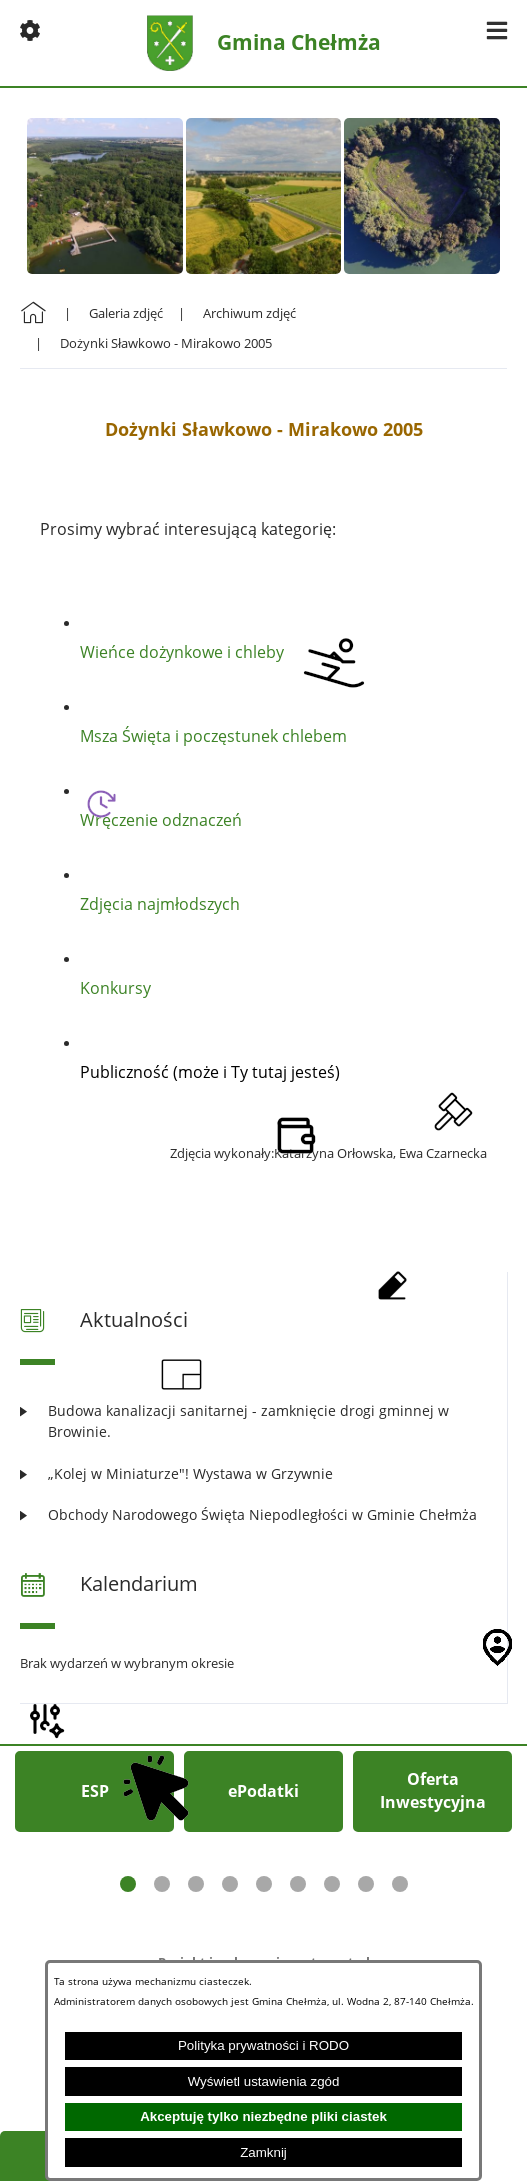  What do you see at coordinates (159, 1791) in the screenshot?
I see `click or tap to interact` at bounding box center [159, 1791].